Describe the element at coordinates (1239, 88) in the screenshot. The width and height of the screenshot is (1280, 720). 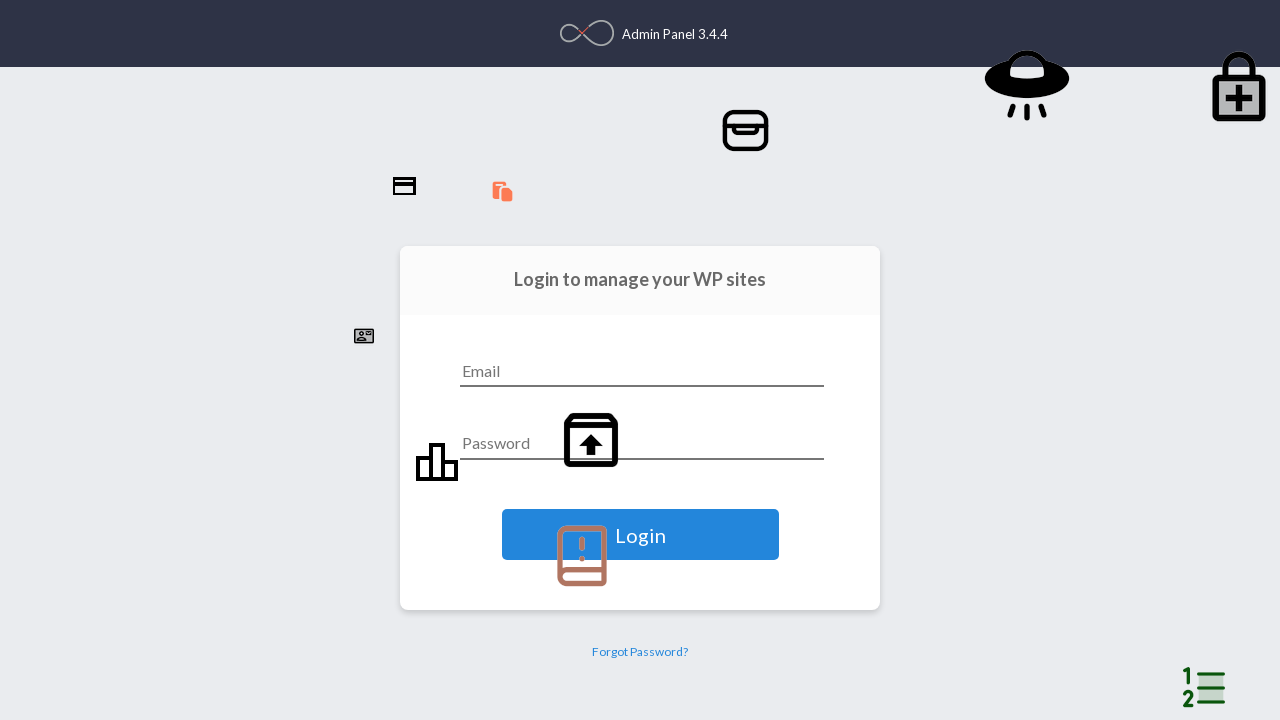
I see `indicates enhanced or additional security protection` at that location.